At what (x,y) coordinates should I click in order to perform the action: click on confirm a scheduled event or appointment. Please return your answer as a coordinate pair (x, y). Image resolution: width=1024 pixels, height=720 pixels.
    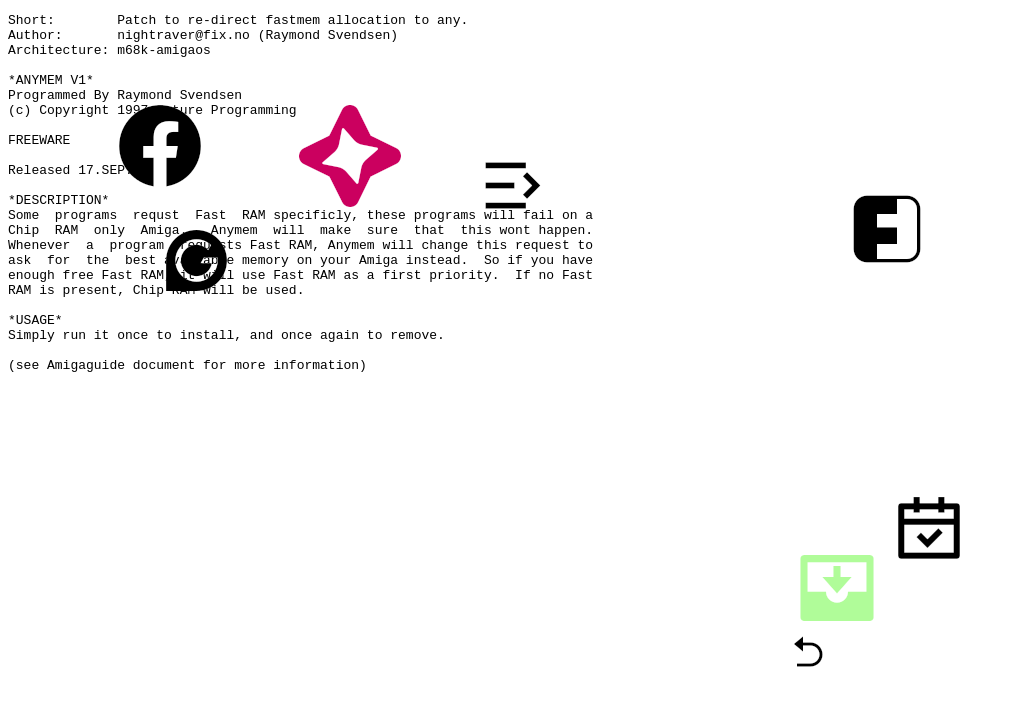
    Looking at the image, I should click on (929, 531).